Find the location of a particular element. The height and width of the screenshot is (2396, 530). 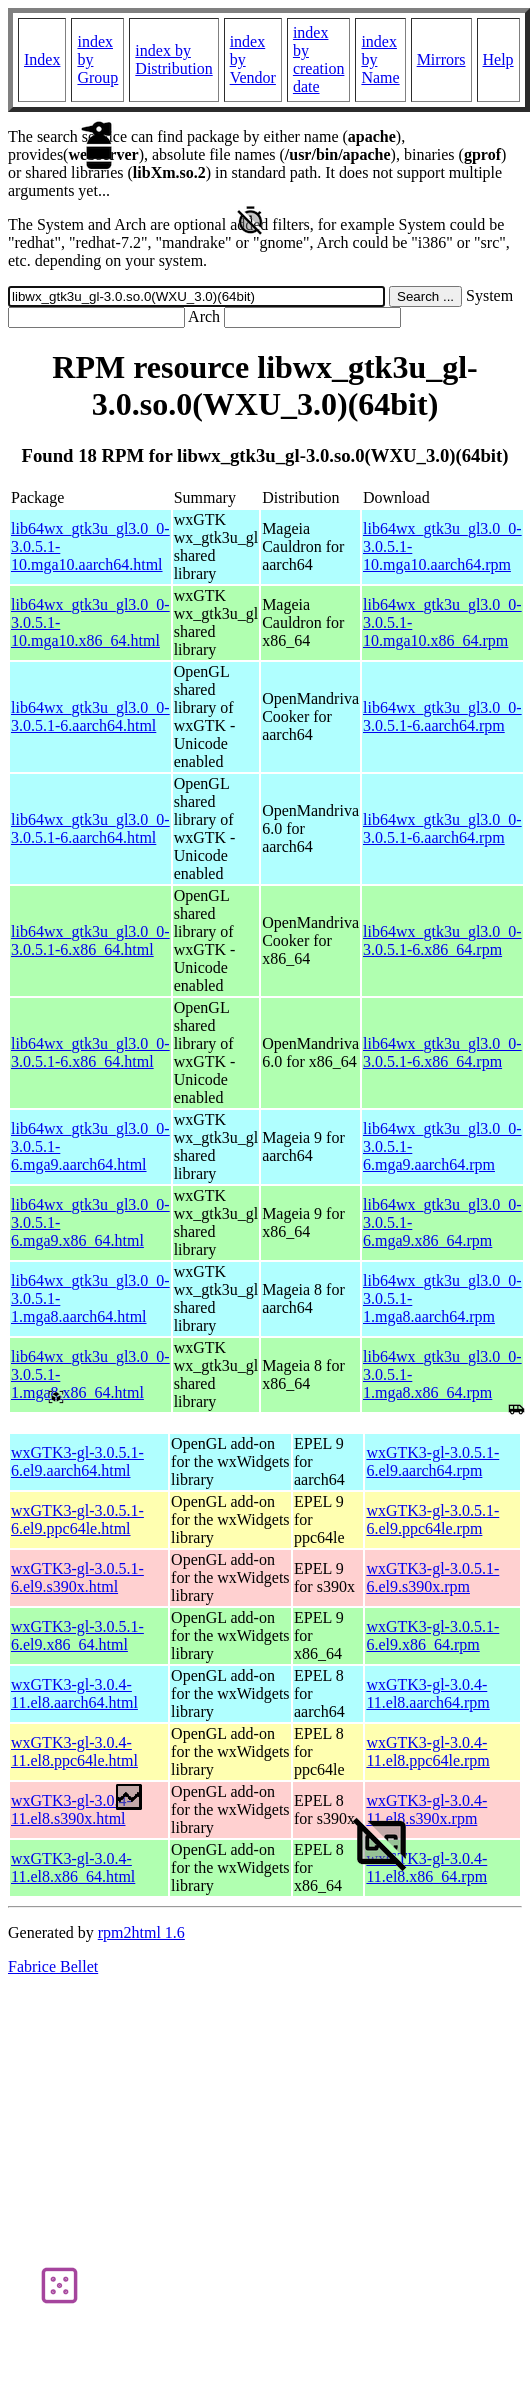

indicates an image failed to load is located at coordinates (129, 1797).